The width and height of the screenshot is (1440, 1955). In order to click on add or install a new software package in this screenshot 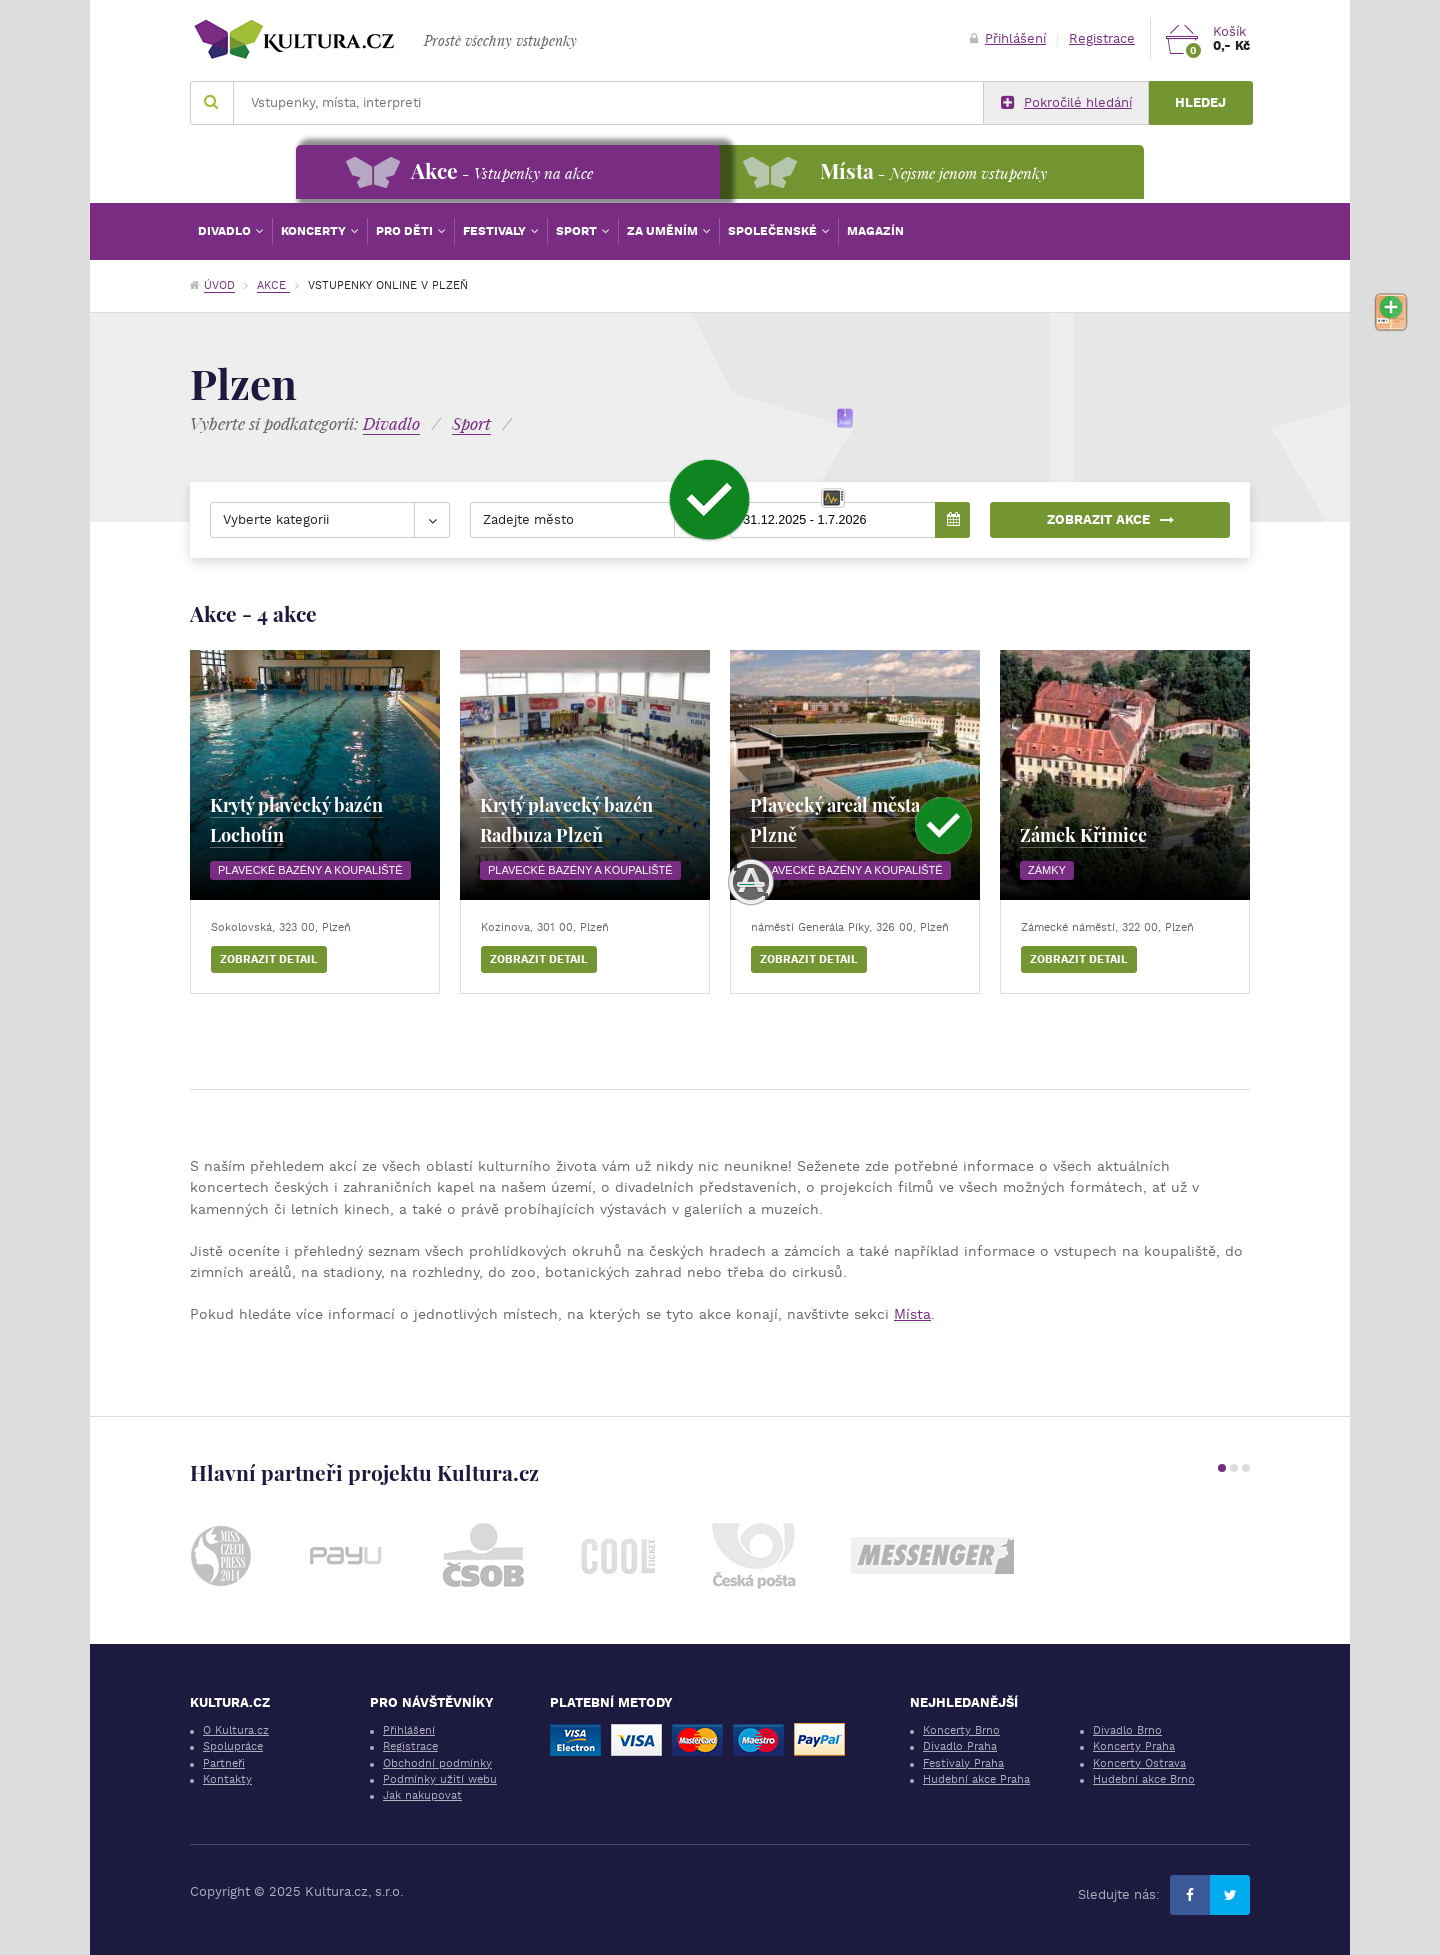, I will do `click(1391, 312)`.